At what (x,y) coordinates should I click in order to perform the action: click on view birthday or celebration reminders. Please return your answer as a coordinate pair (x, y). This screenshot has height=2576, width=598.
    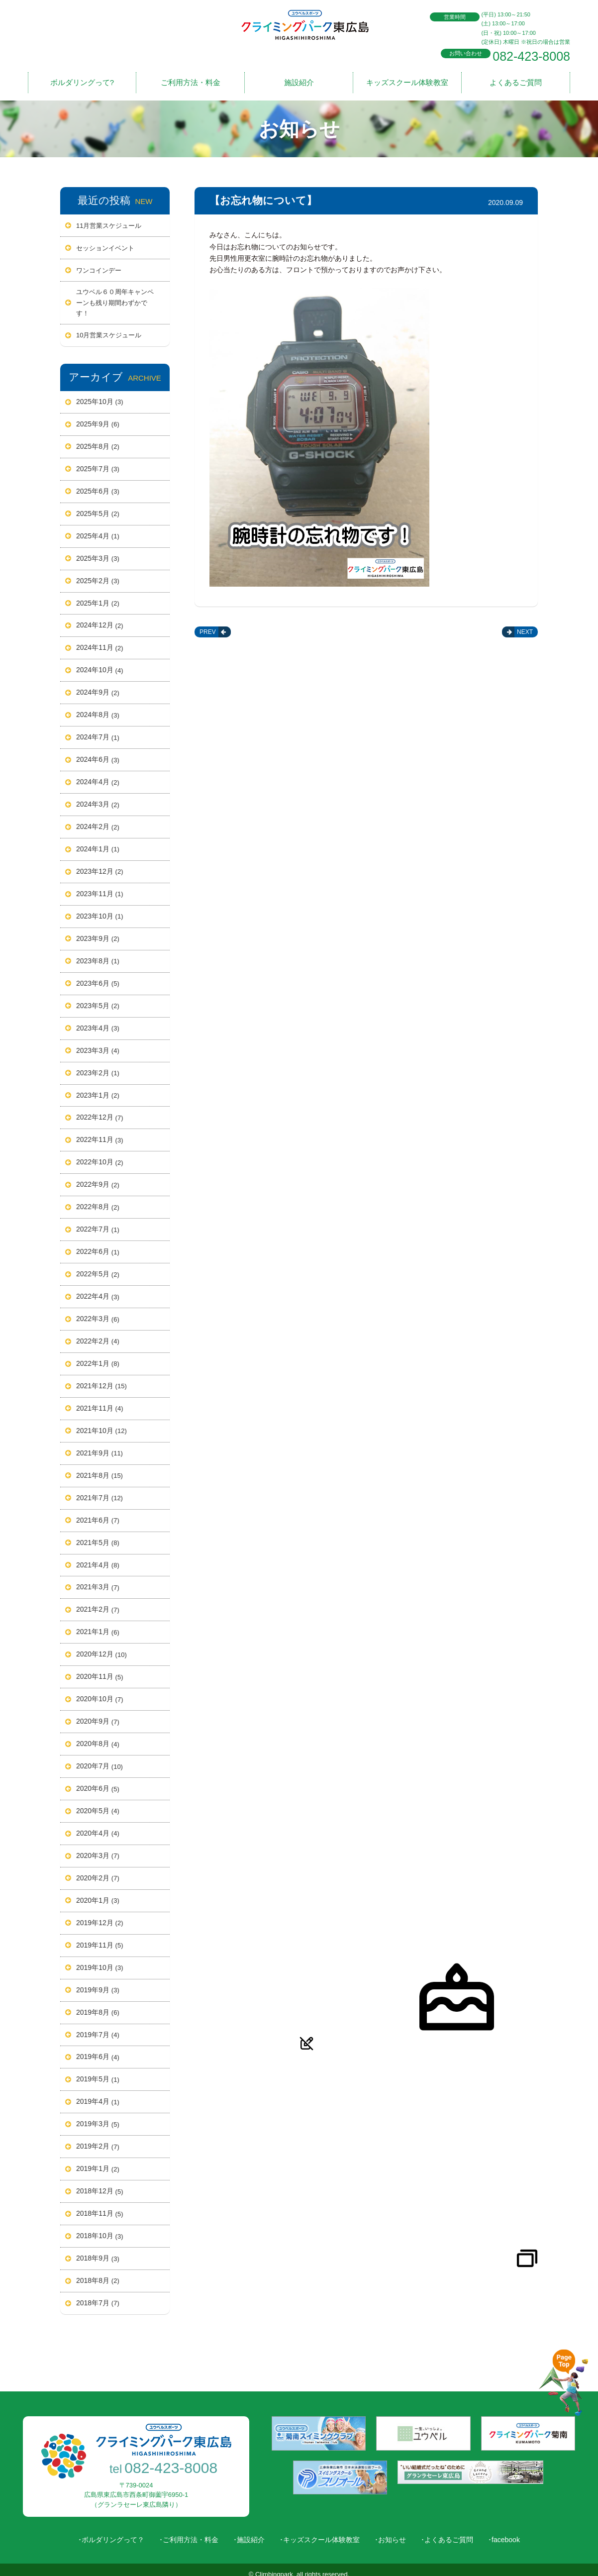
    Looking at the image, I should click on (457, 1997).